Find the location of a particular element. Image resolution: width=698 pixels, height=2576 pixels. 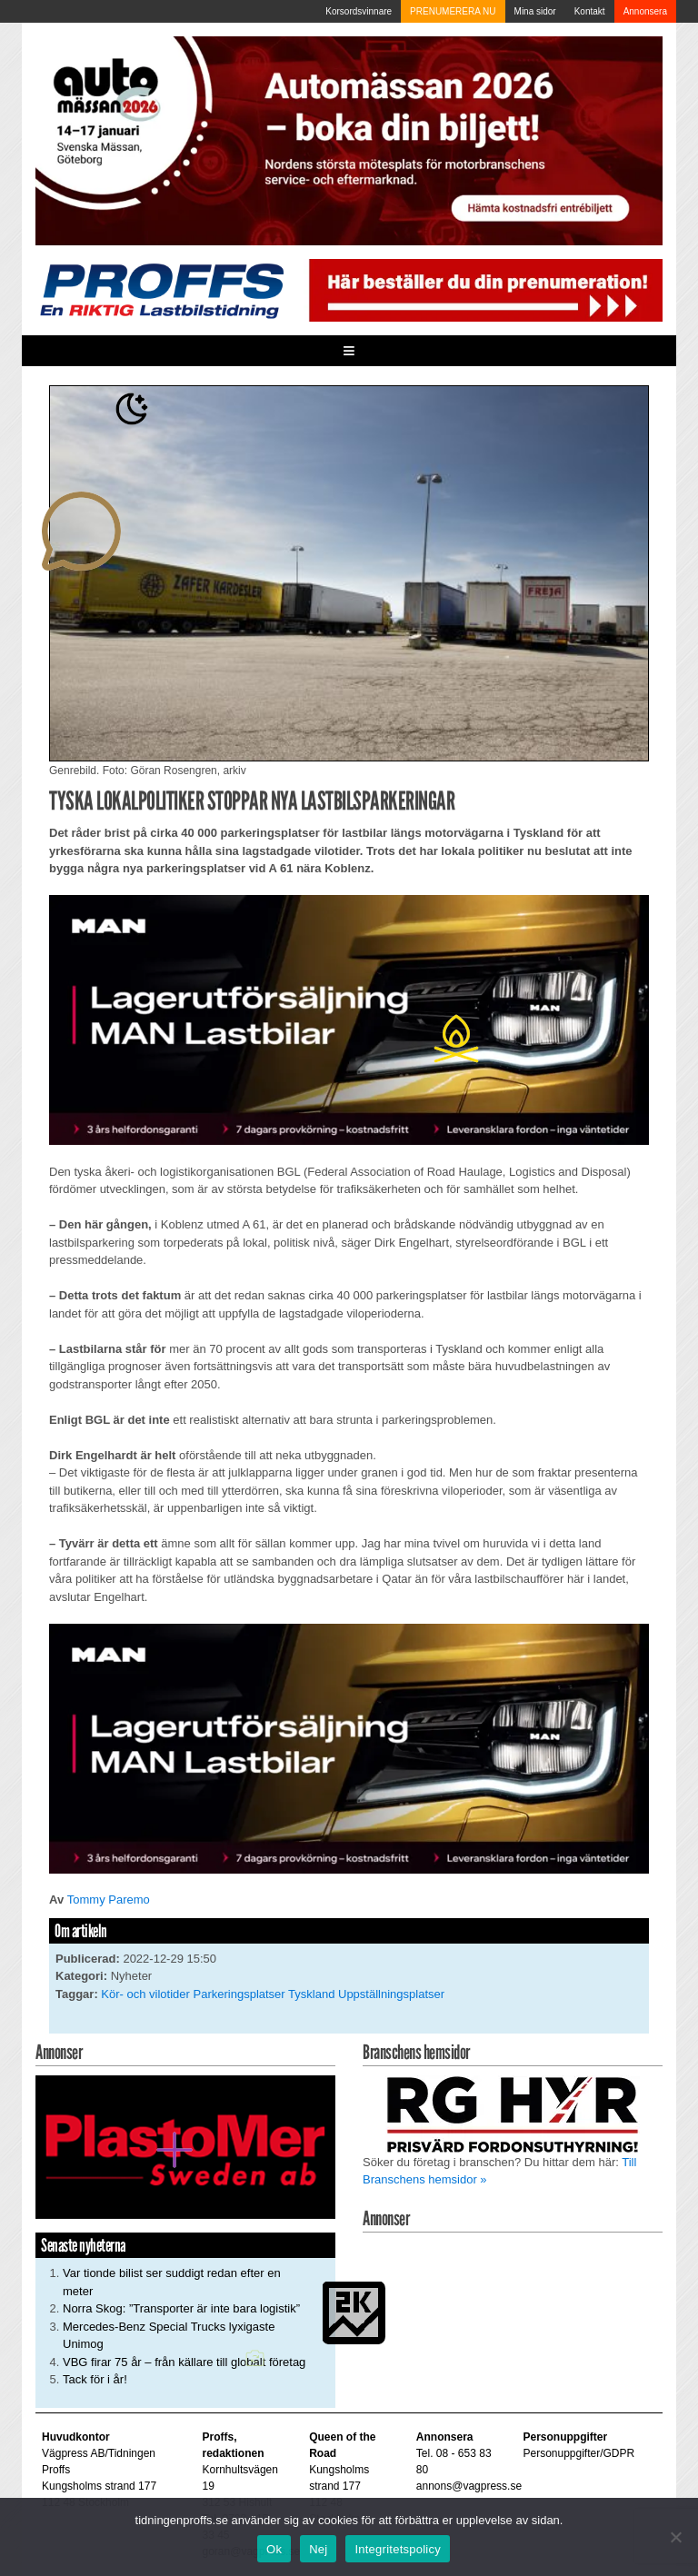

toggle dark mode or night theme is located at coordinates (132, 409).